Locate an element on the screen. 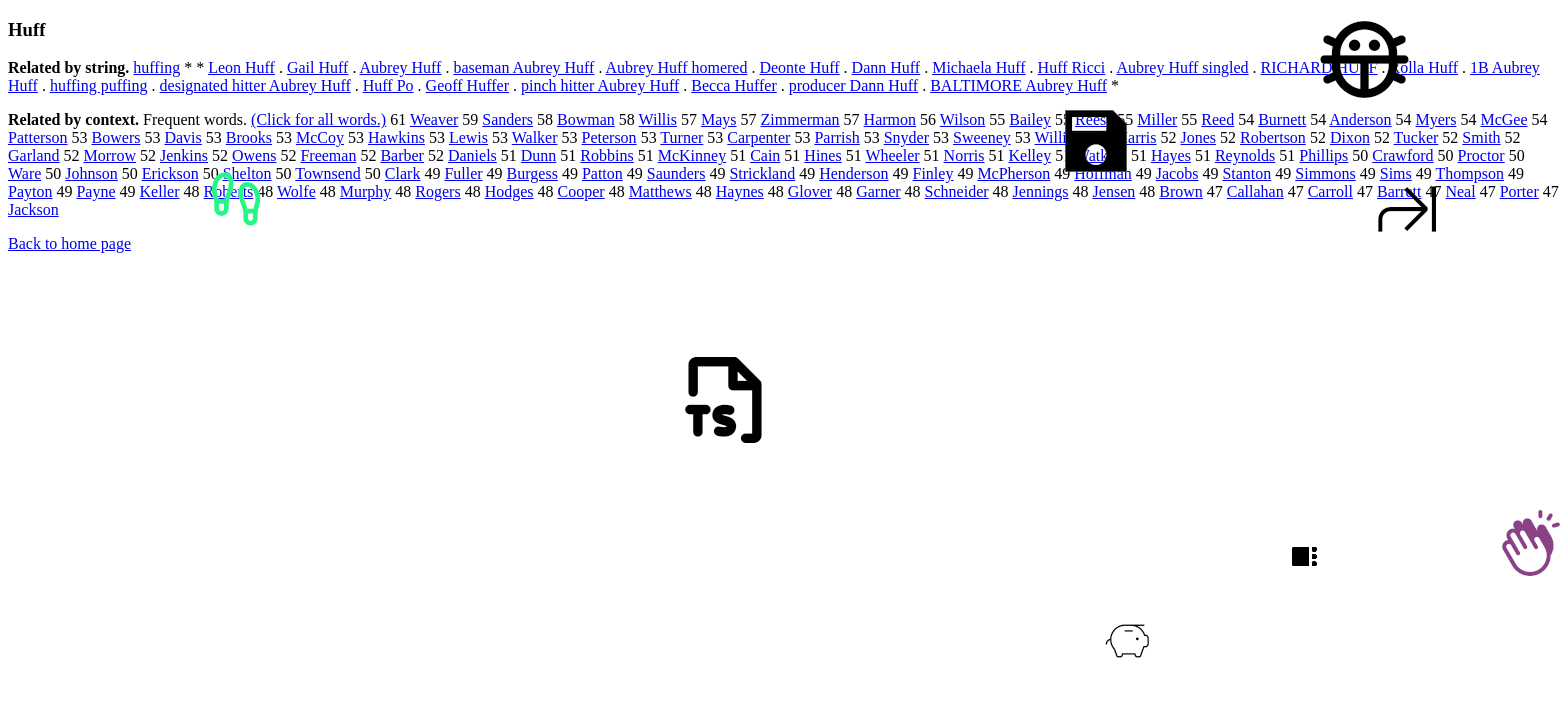 The width and height of the screenshot is (1568, 720). report a bug or issue is located at coordinates (1364, 59).